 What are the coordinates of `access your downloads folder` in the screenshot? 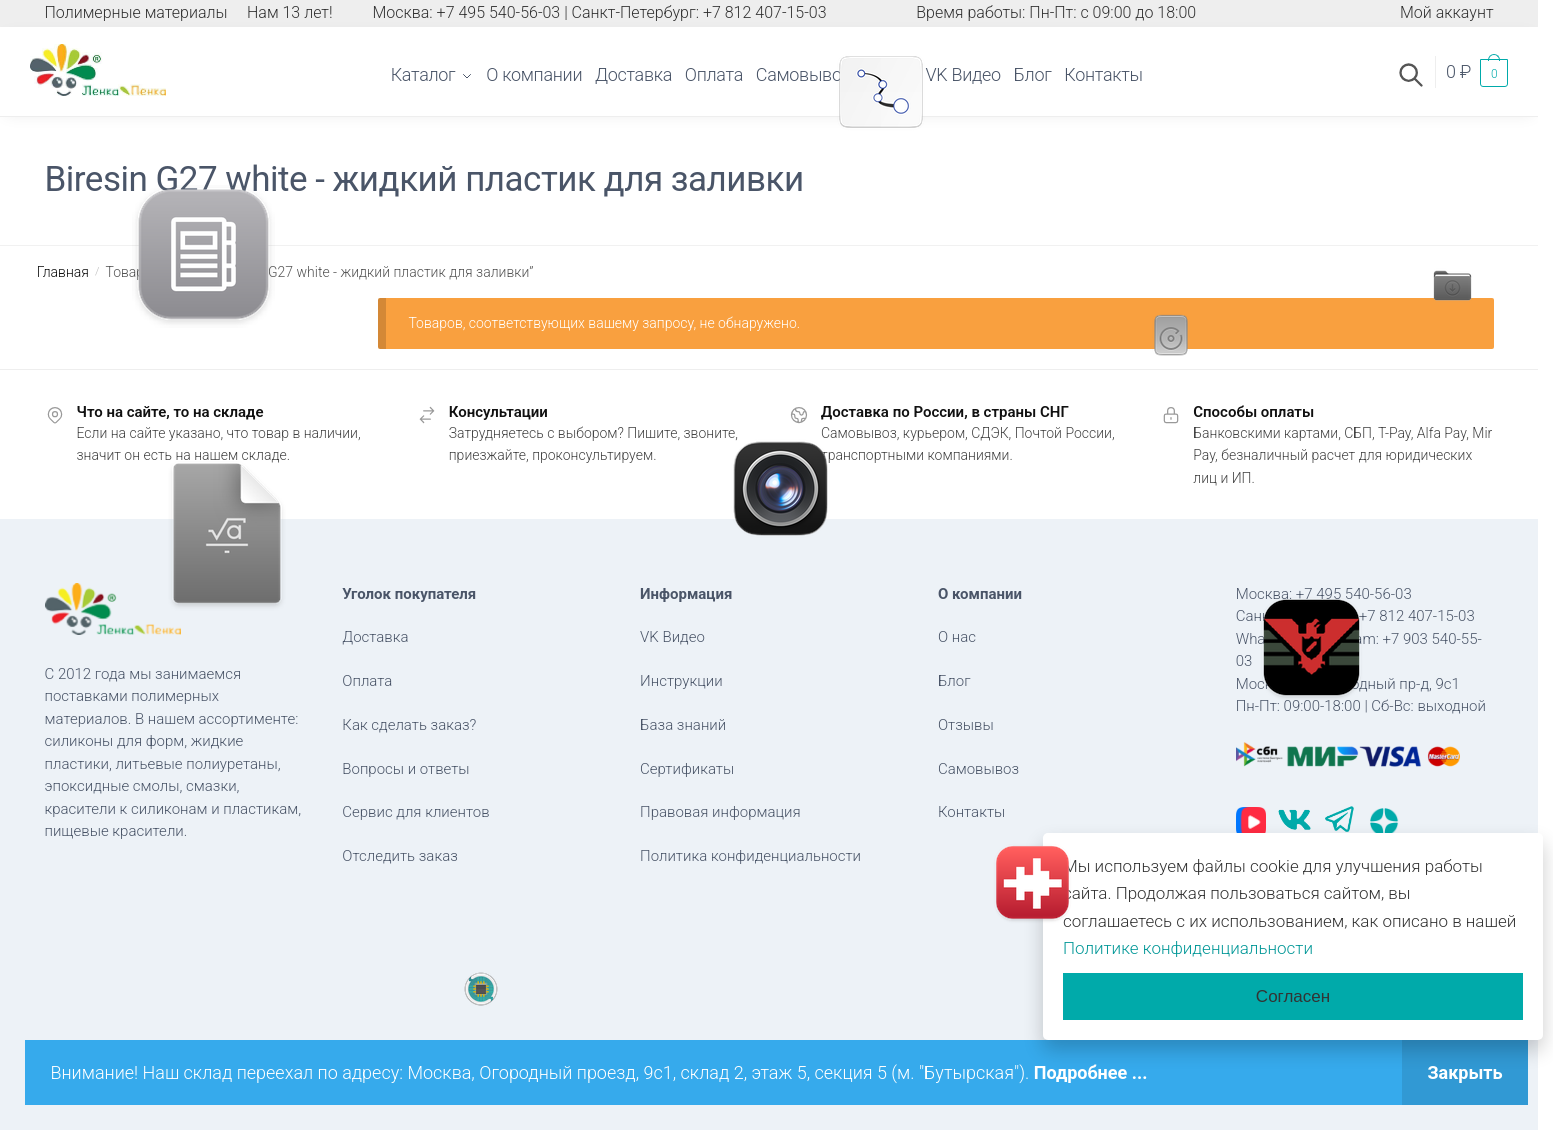 It's located at (1452, 285).